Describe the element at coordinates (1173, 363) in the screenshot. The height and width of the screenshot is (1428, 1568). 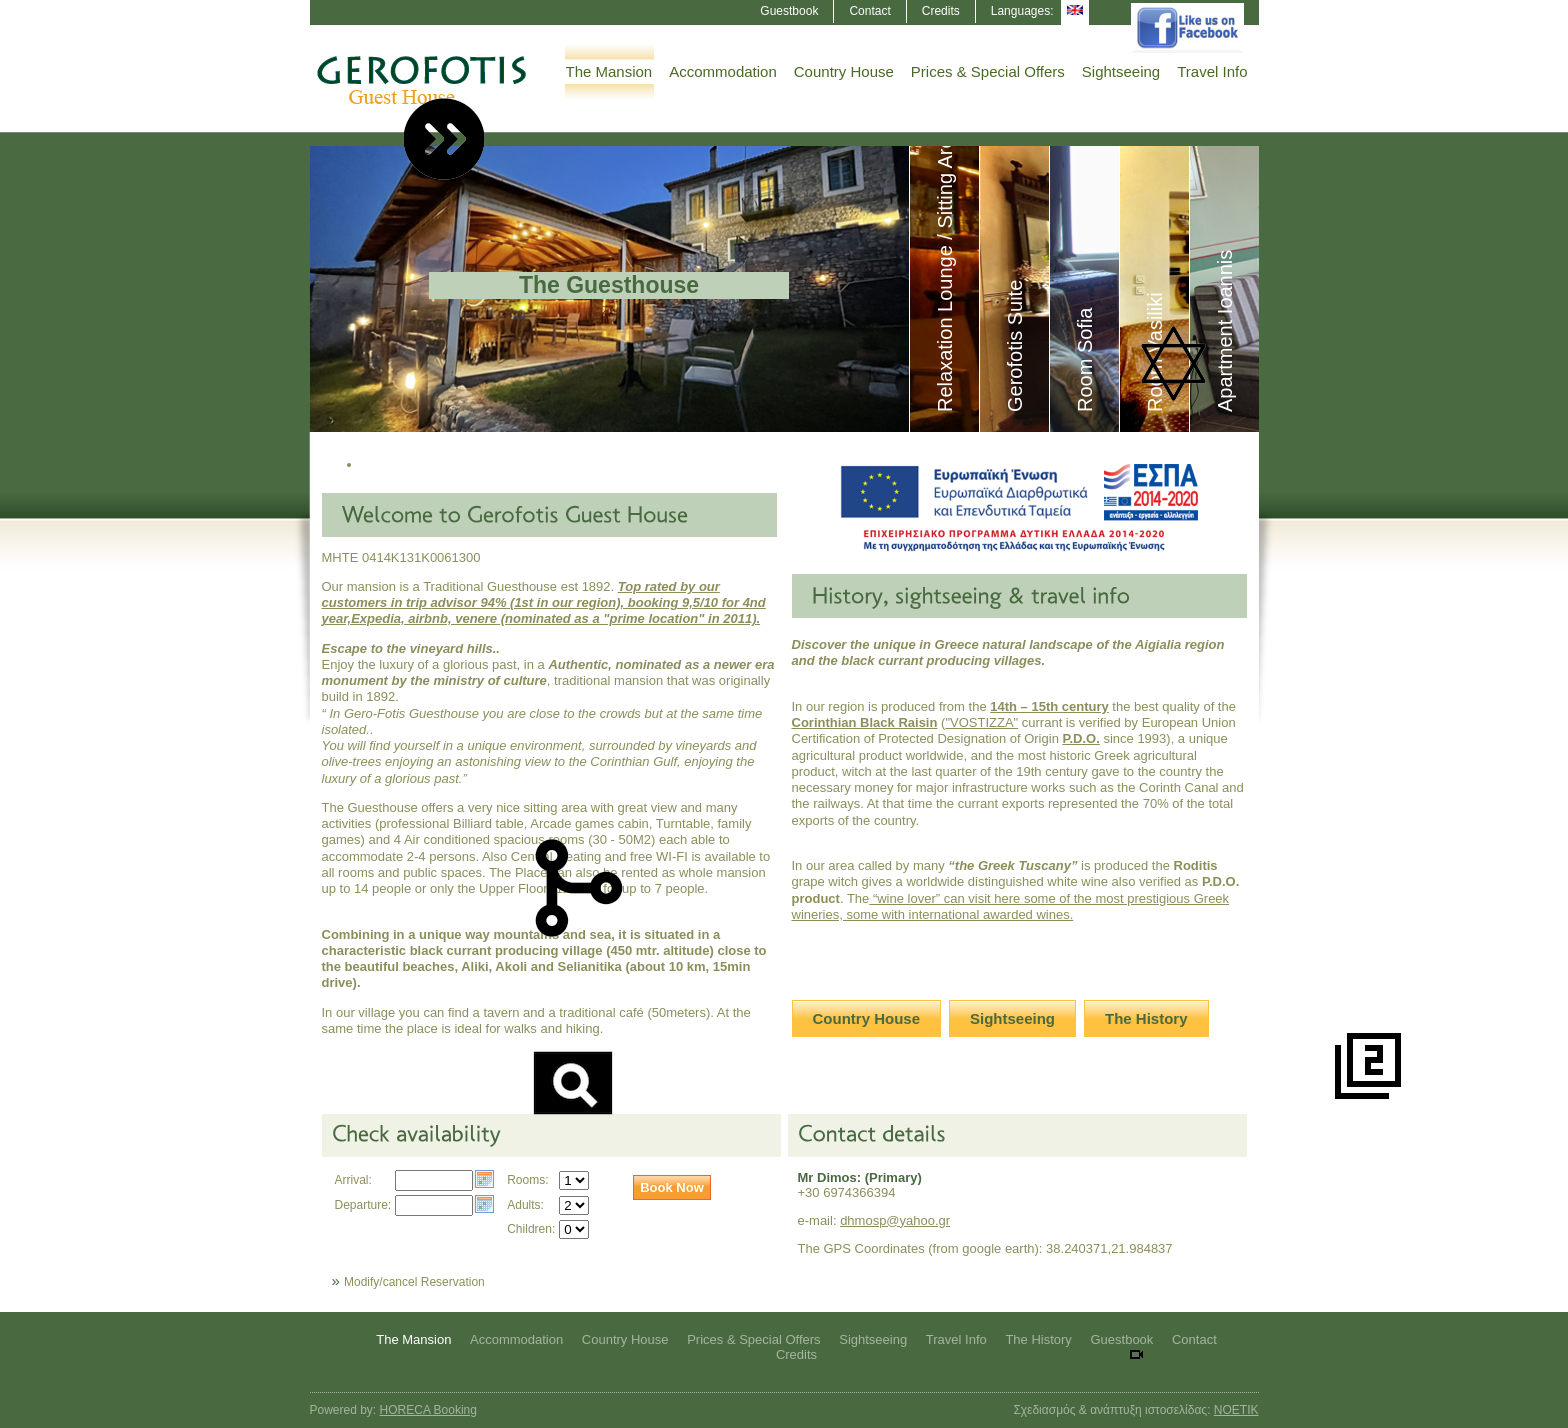
I see `indicates Jewish religious content or services` at that location.